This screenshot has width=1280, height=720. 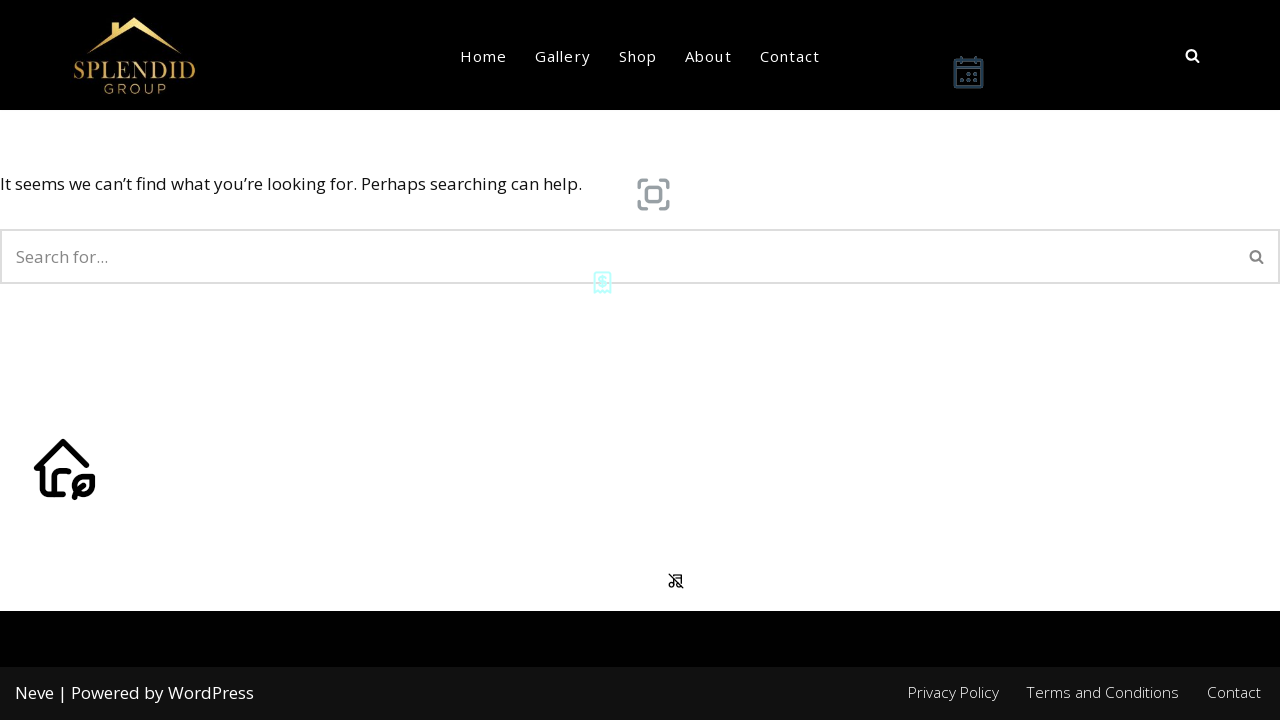 I want to click on view calendar events, so click(x=968, y=73).